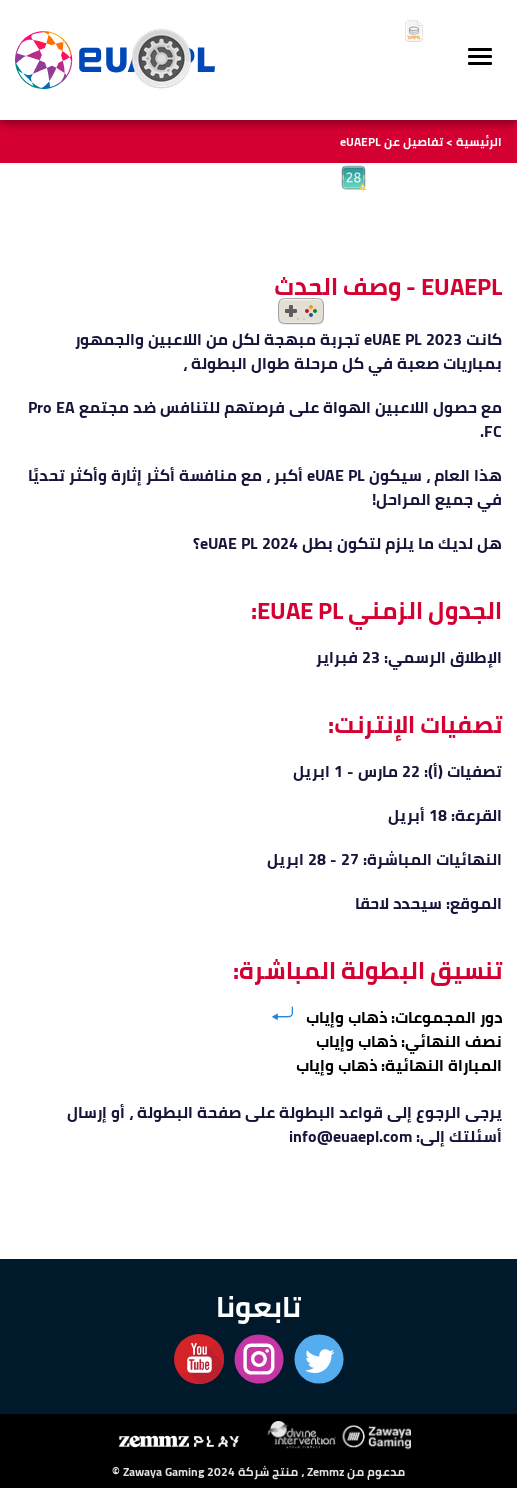  I want to click on a yaml configuration file, so click(414, 31).